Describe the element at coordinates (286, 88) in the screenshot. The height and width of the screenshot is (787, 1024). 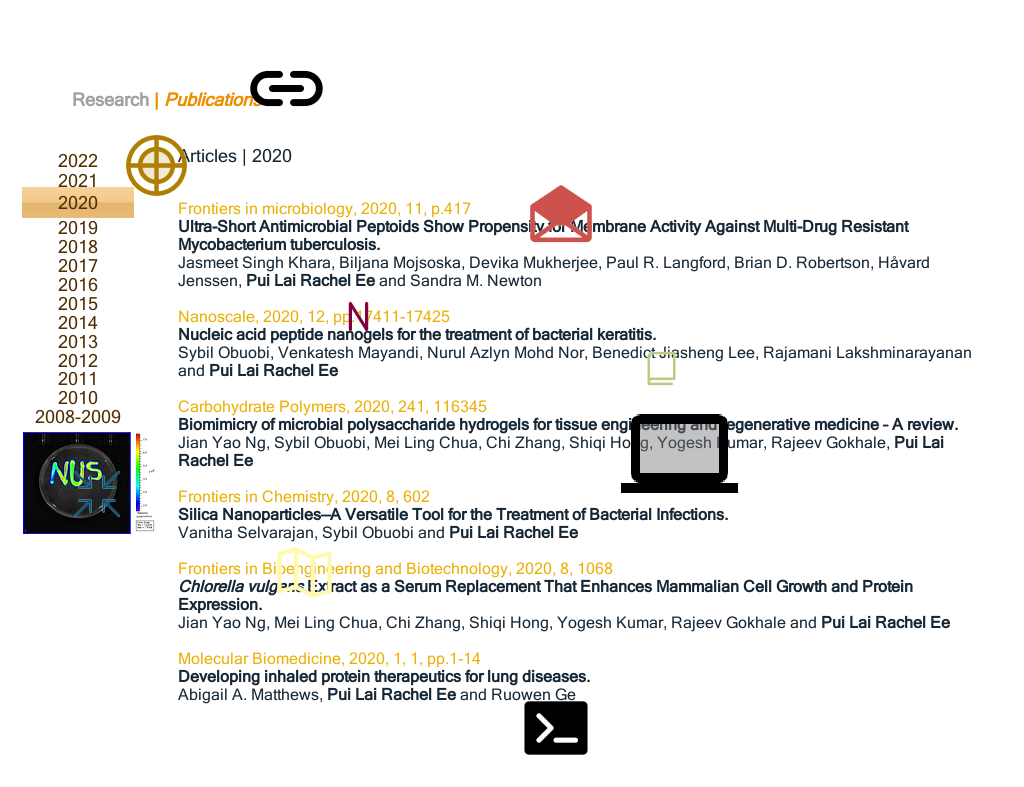
I see `copy link to clipboard` at that location.